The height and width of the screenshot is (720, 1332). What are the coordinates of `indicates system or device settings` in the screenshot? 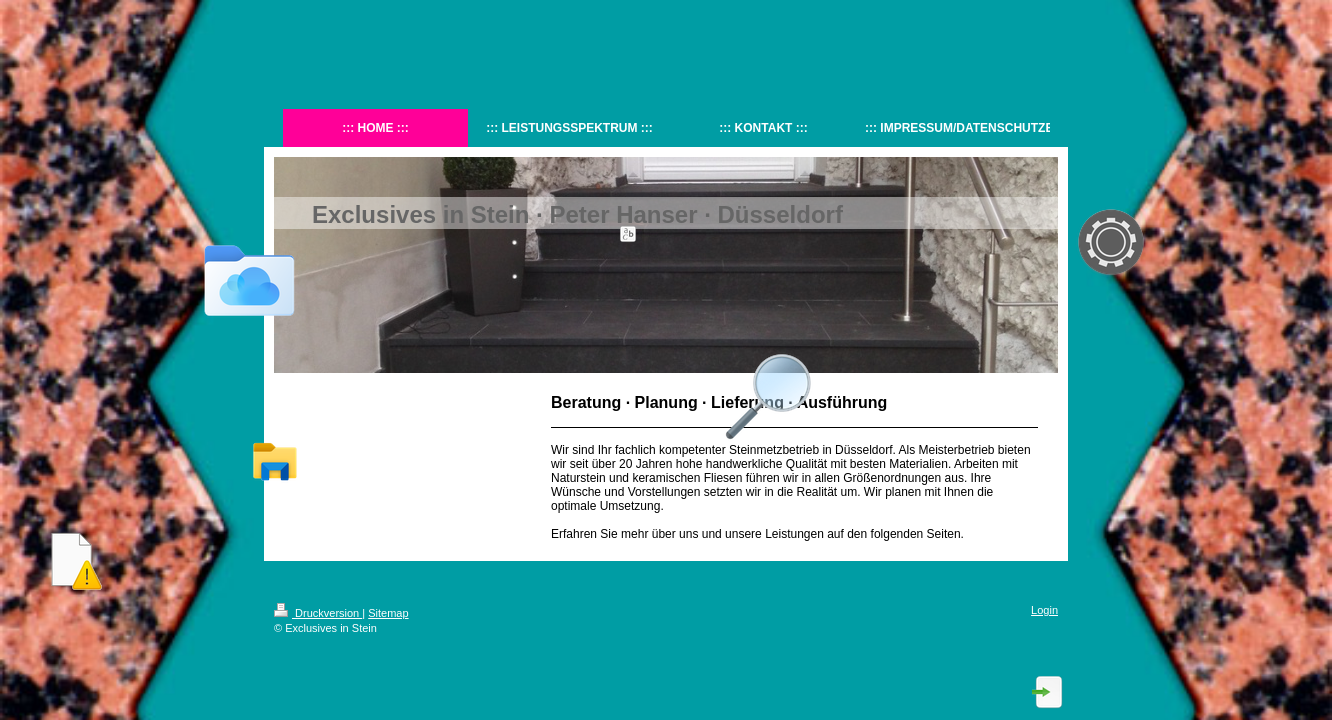 It's located at (1111, 242).